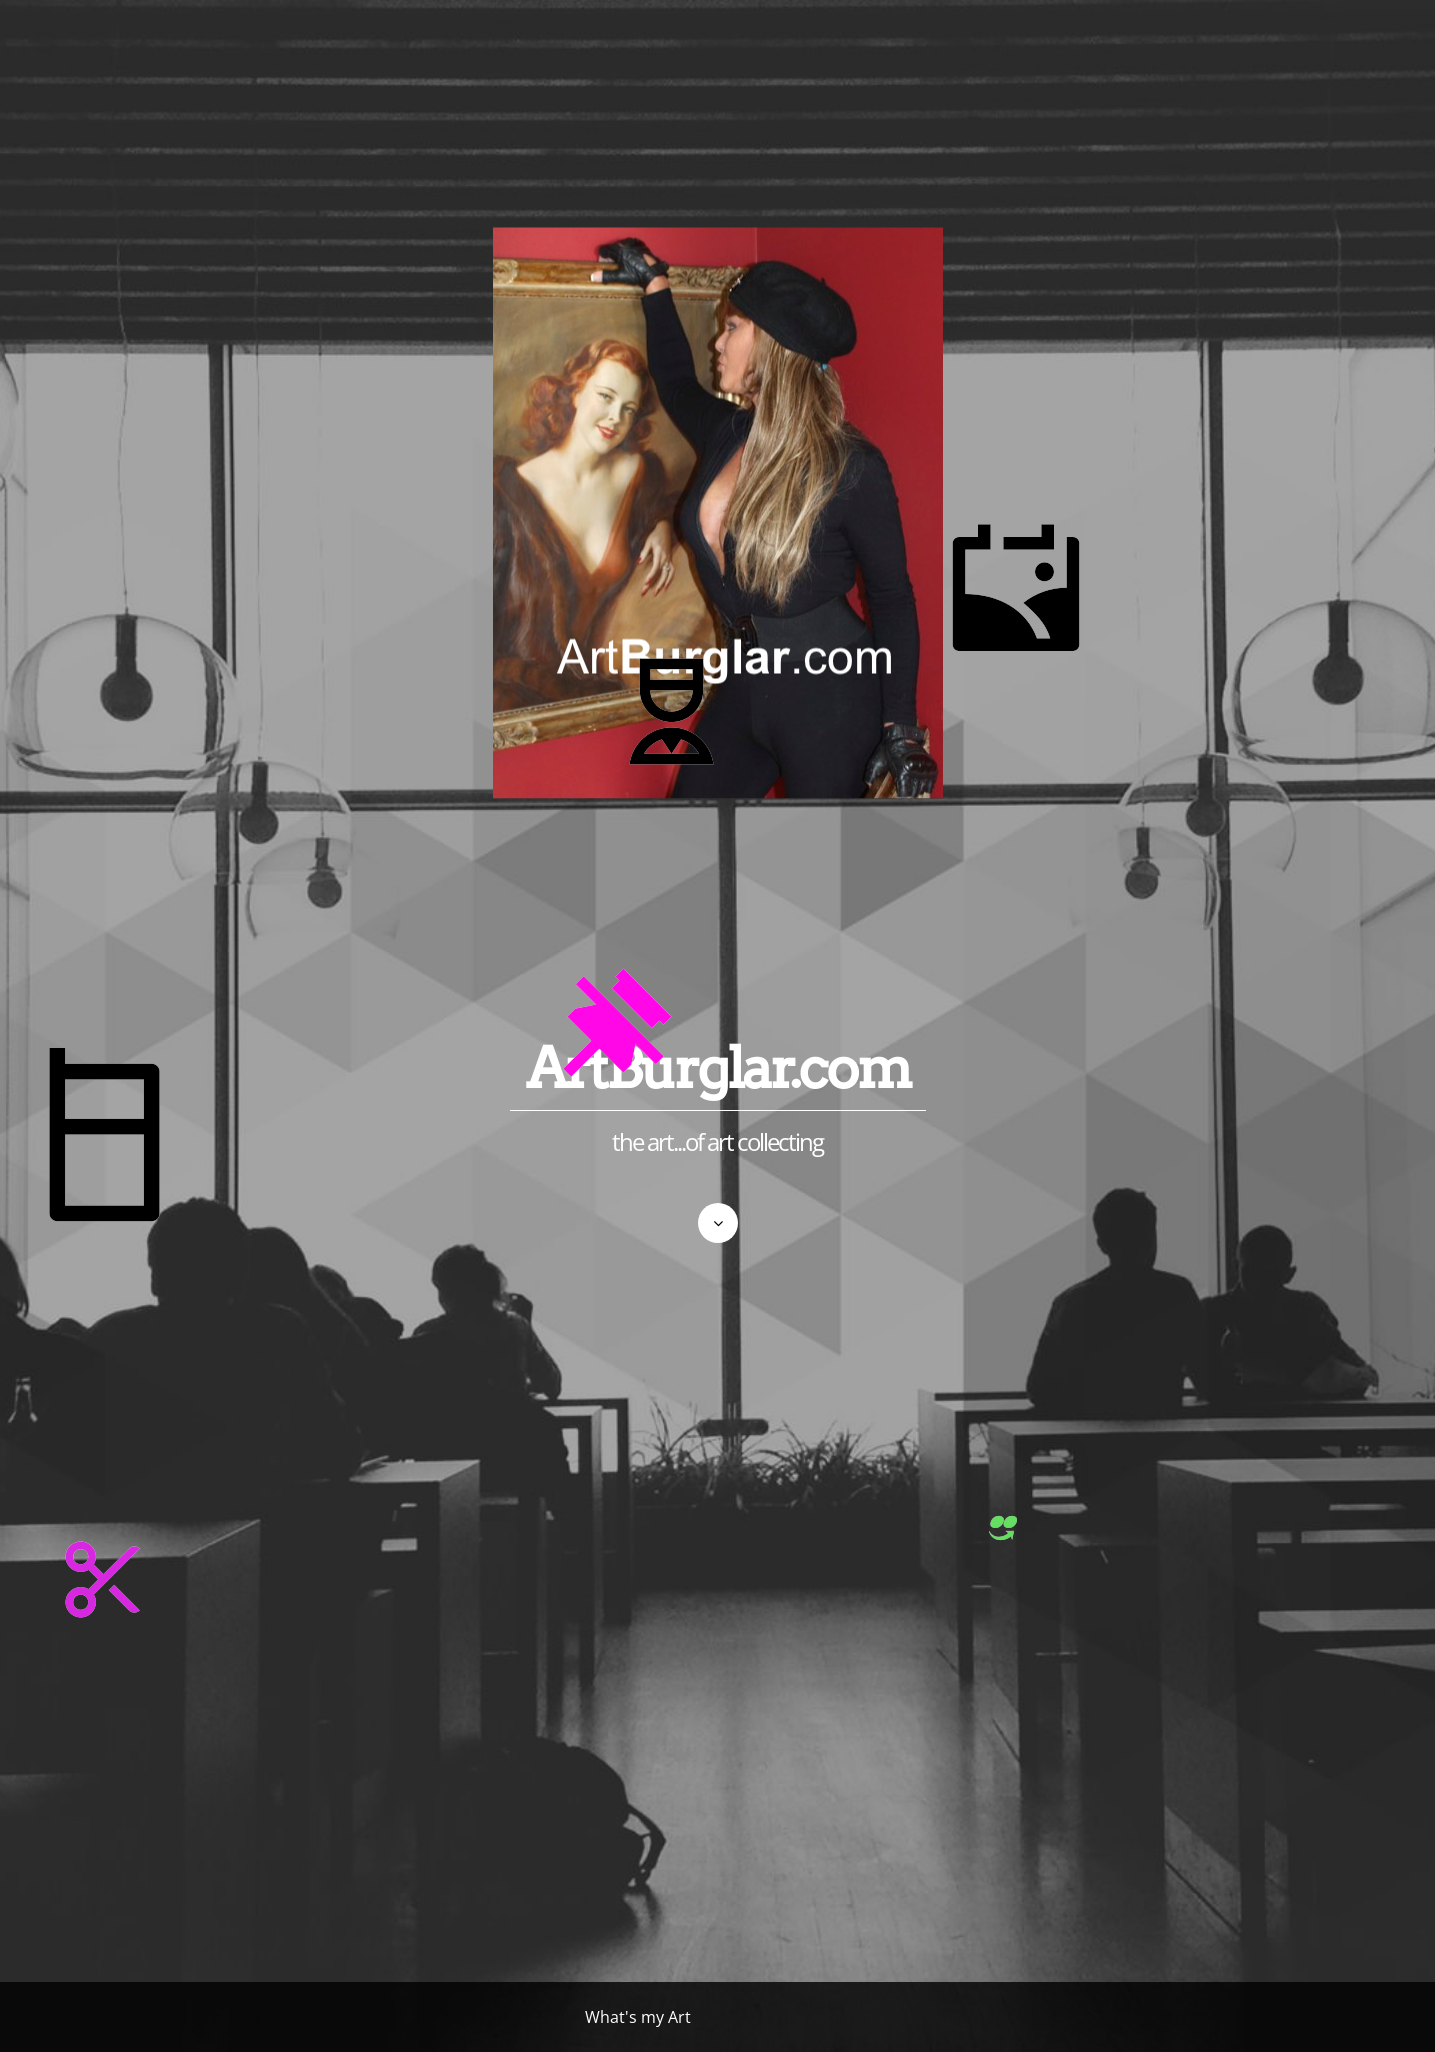 The image size is (1435, 2052). I want to click on access mobile device settings, so click(104, 1142).